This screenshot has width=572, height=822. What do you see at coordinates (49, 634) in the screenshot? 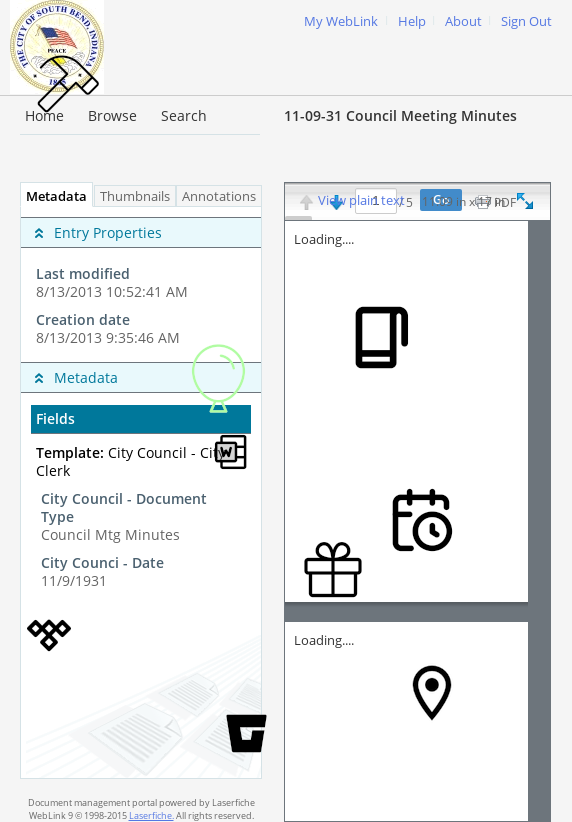
I see `open Tidal music streaming app` at bounding box center [49, 634].